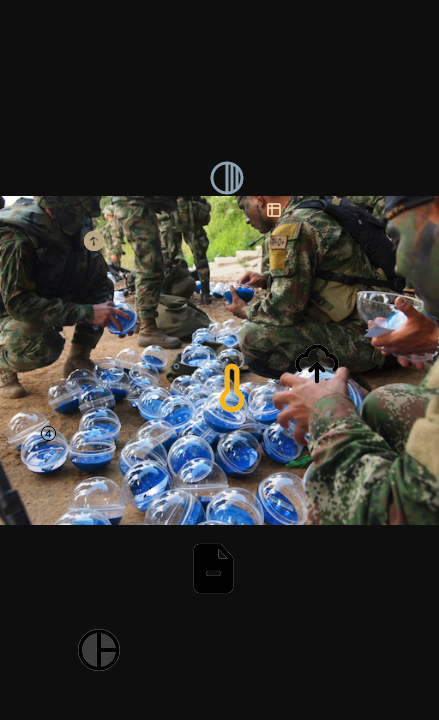  I want to click on toggle between light and dark mode, so click(227, 178).